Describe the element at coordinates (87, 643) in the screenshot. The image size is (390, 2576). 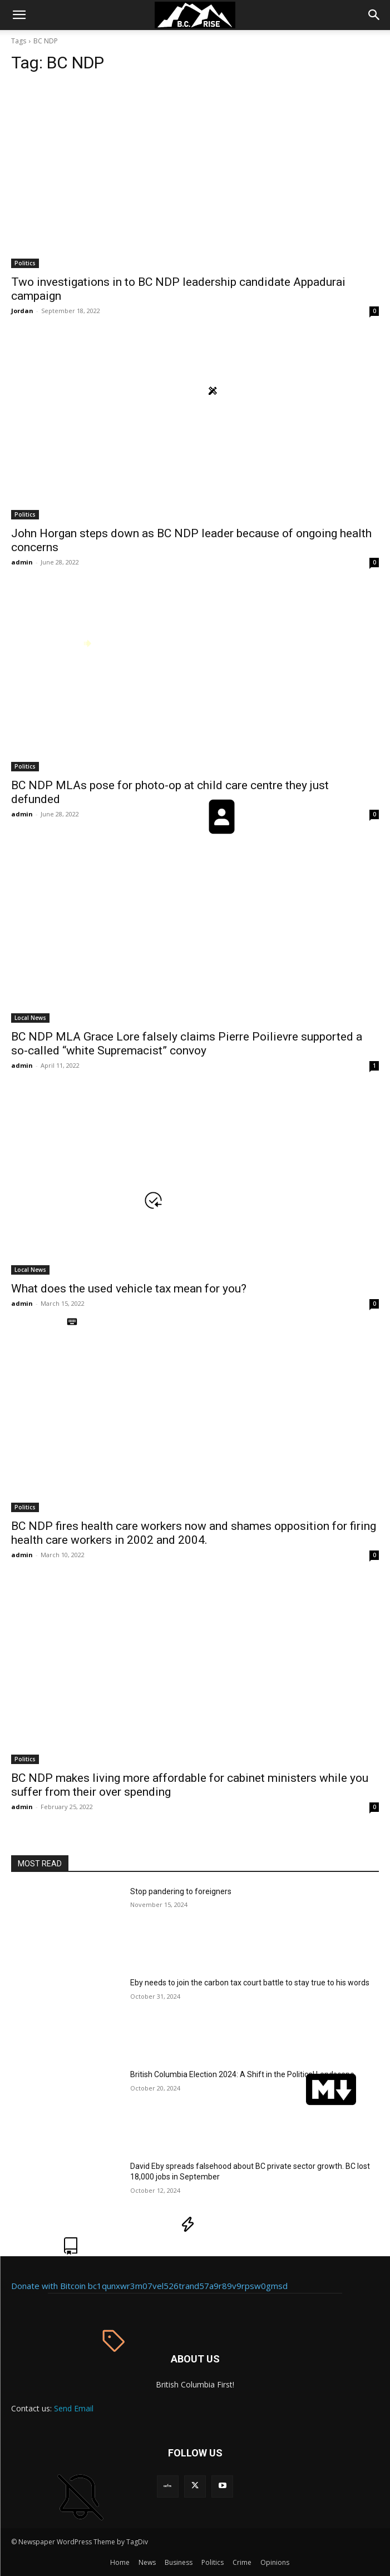
I see `skip forward or advance multiple steps` at that location.